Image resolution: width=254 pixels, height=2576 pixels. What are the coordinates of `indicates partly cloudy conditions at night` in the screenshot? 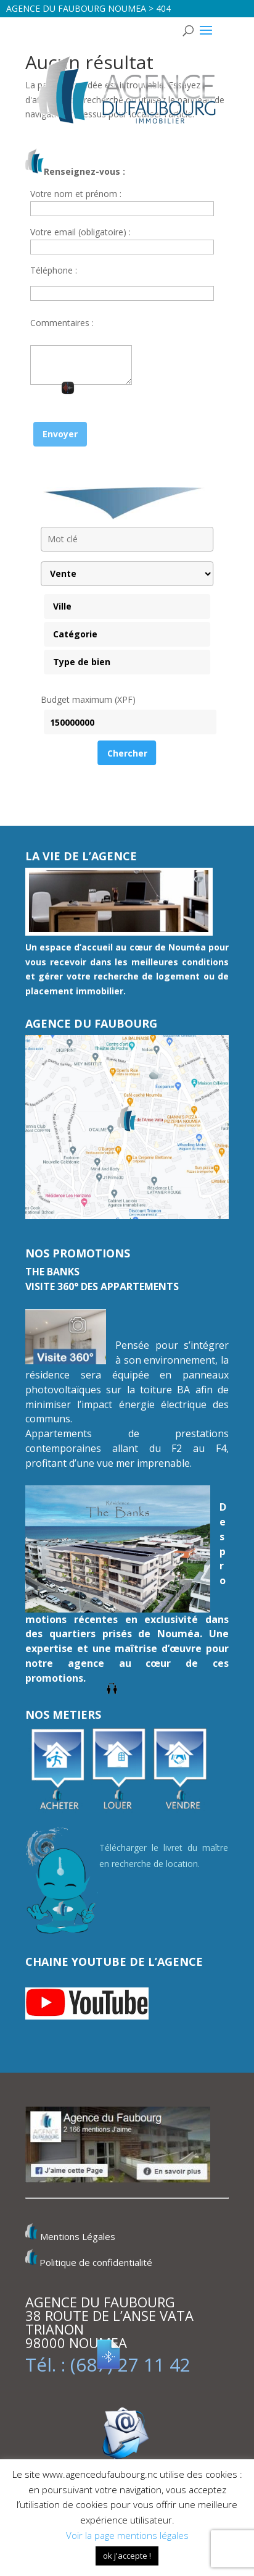 It's located at (157, 1073).